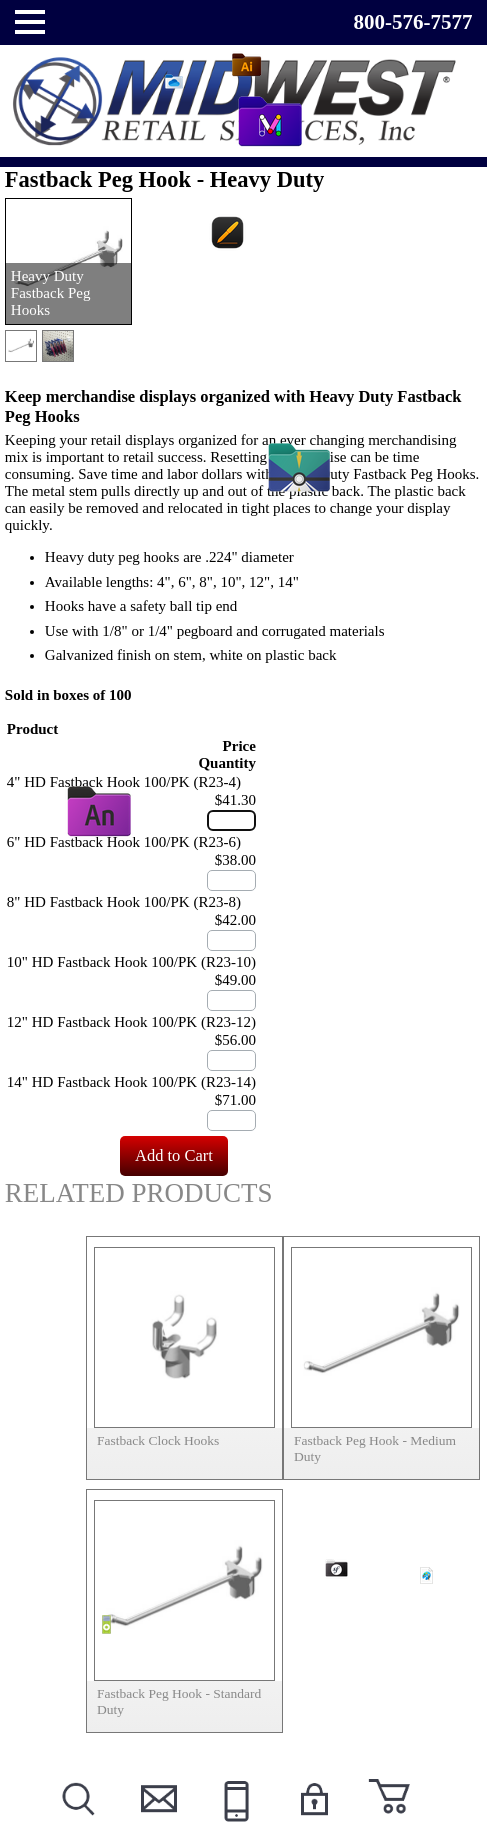  I want to click on open file in paint application, so click(426, 1575).